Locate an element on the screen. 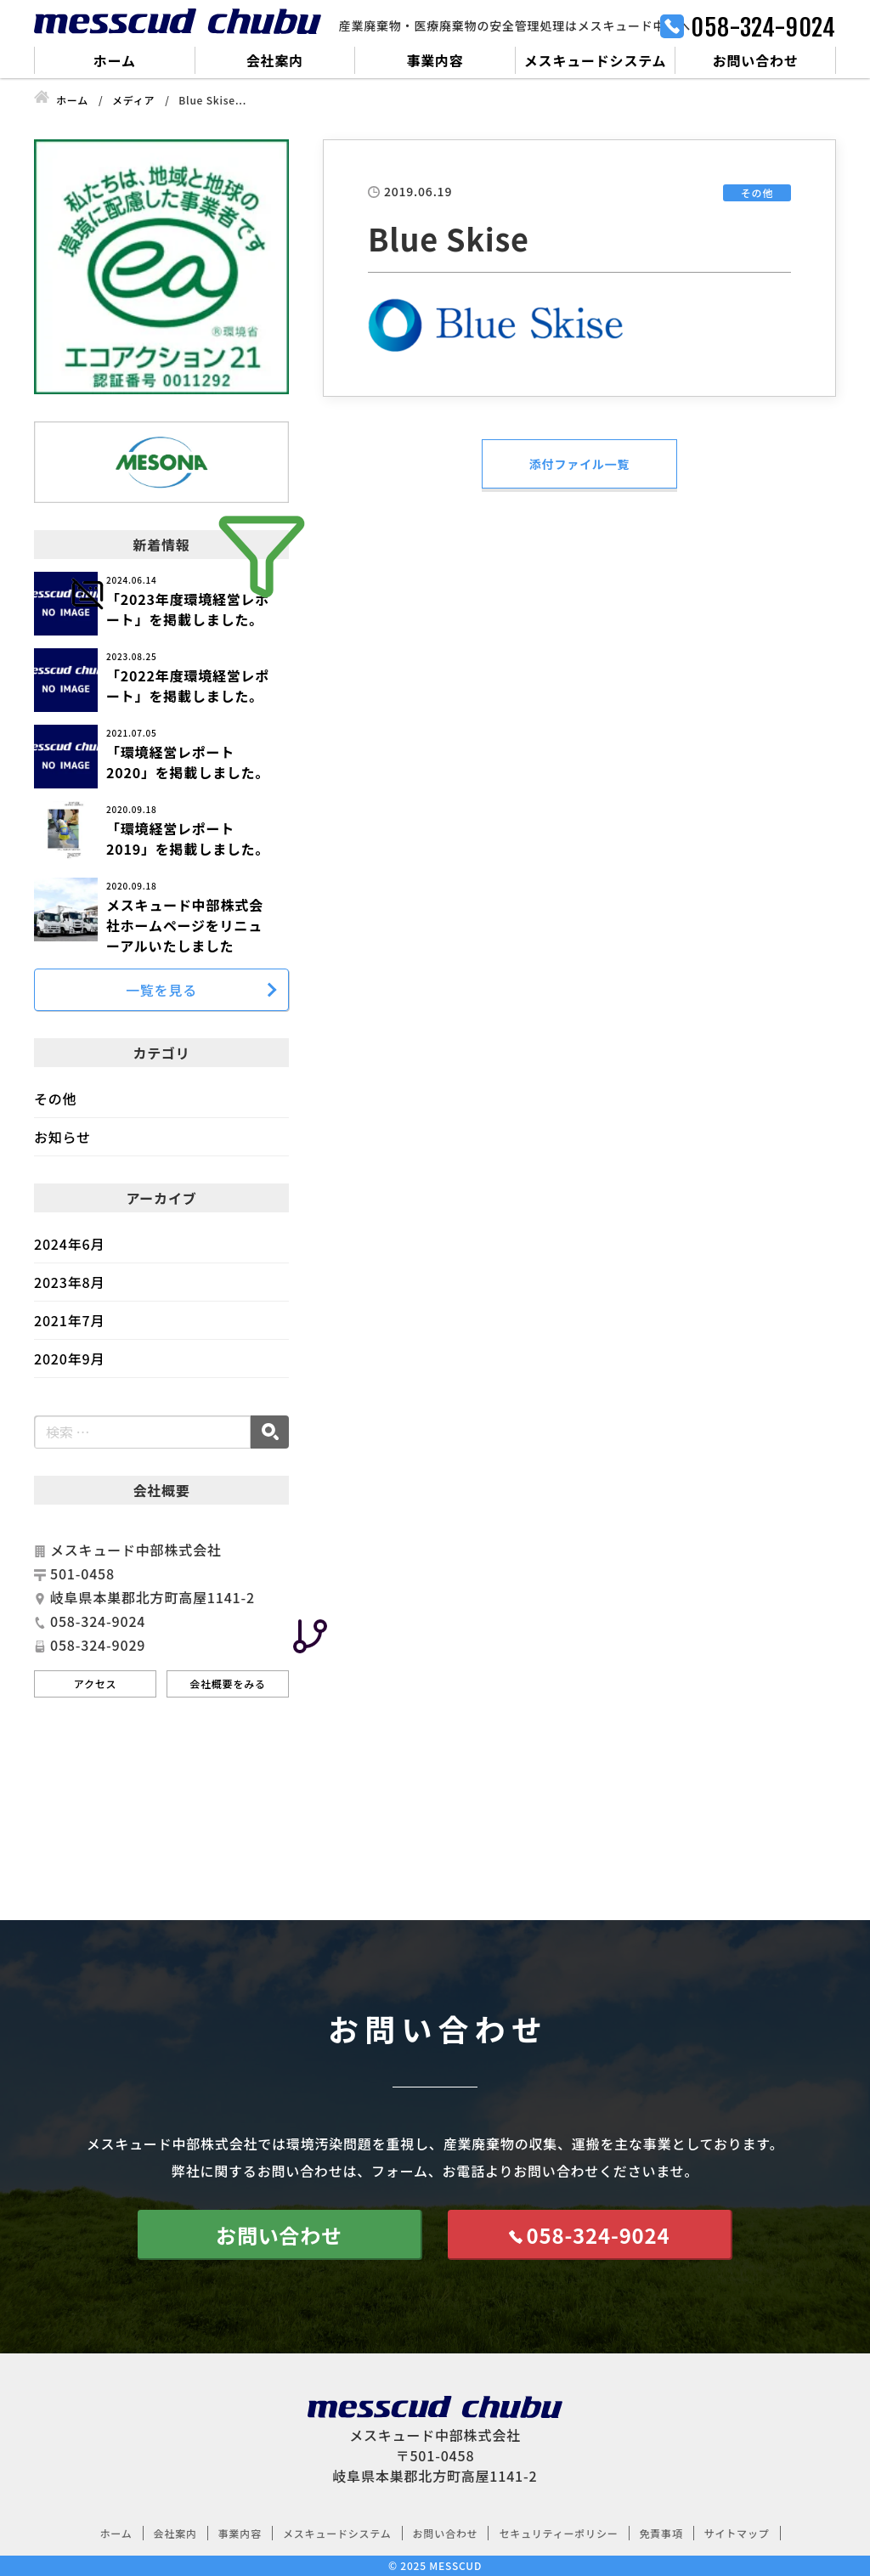 The image size is (870, 2576). view or manage git branches is located at coordinates (310, 1636).